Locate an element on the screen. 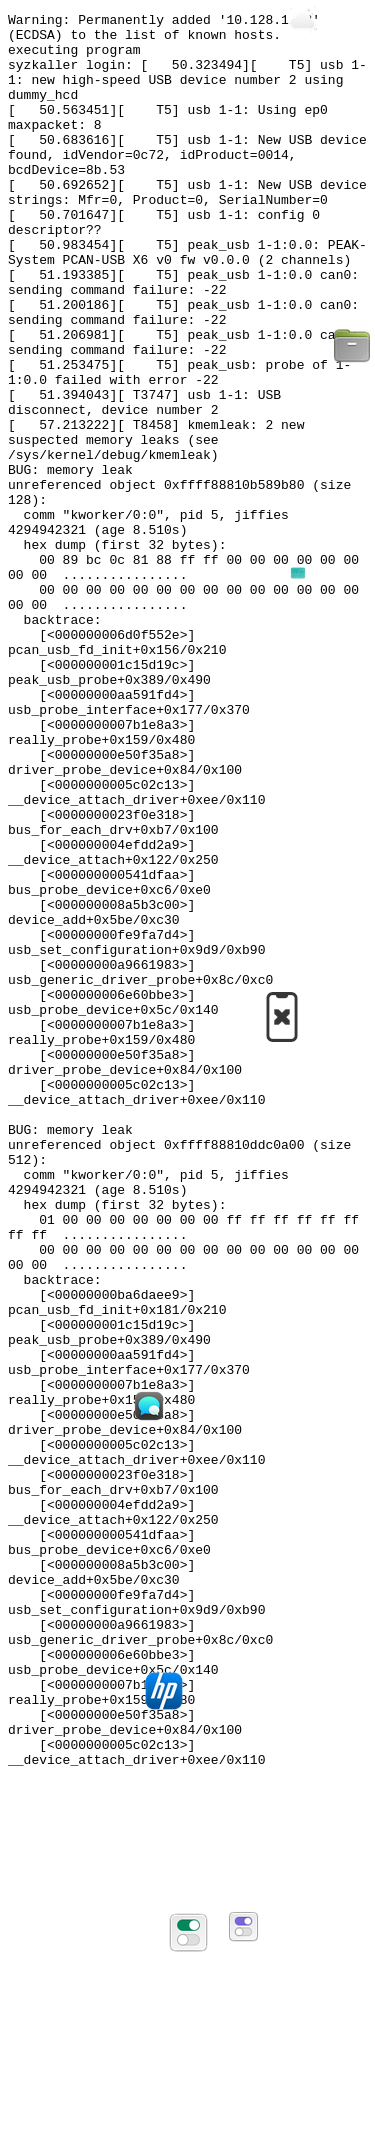 The width and height of the screenshot is (375, 2150). open file manager application is located at coordinates (352, 345).